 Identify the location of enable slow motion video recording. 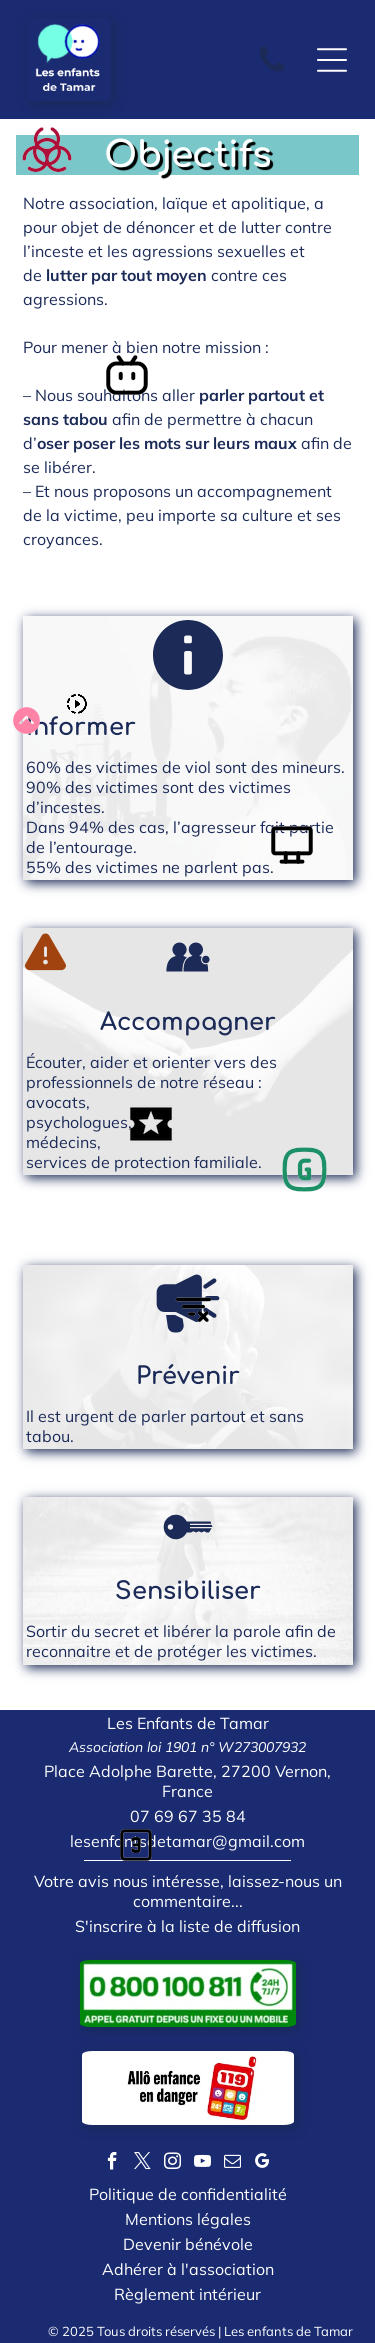
(77, 704).